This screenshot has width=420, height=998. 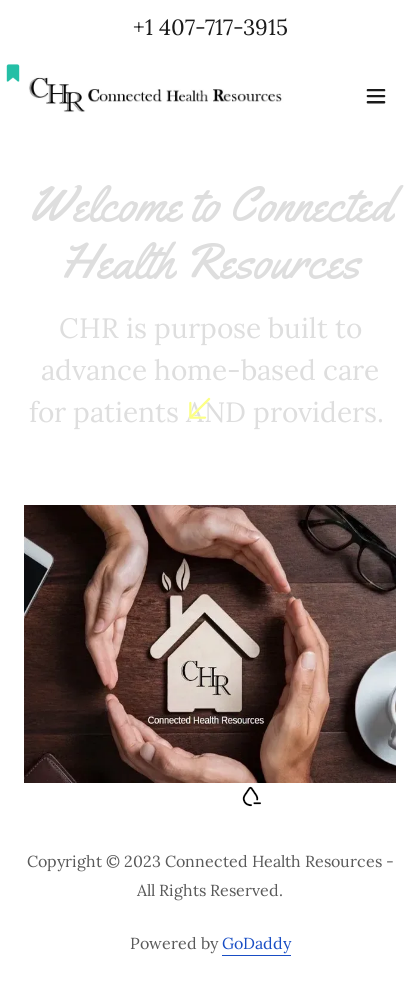 What do you see at coordinates (250, 796) in the screenshot?
I see `decrease water or liquid level` at bounding box center [250, 796].